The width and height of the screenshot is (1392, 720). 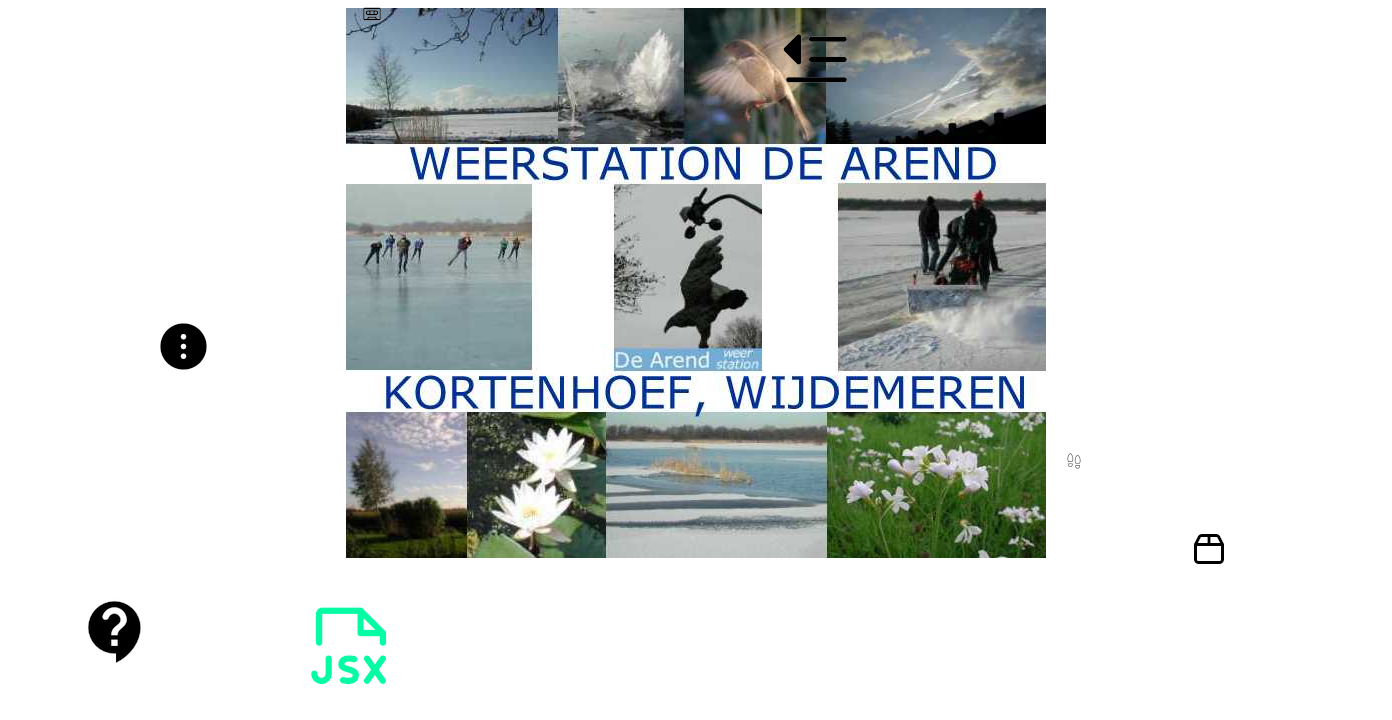 I want to click on a JSX file type indicator, so click(x=351, y=649).